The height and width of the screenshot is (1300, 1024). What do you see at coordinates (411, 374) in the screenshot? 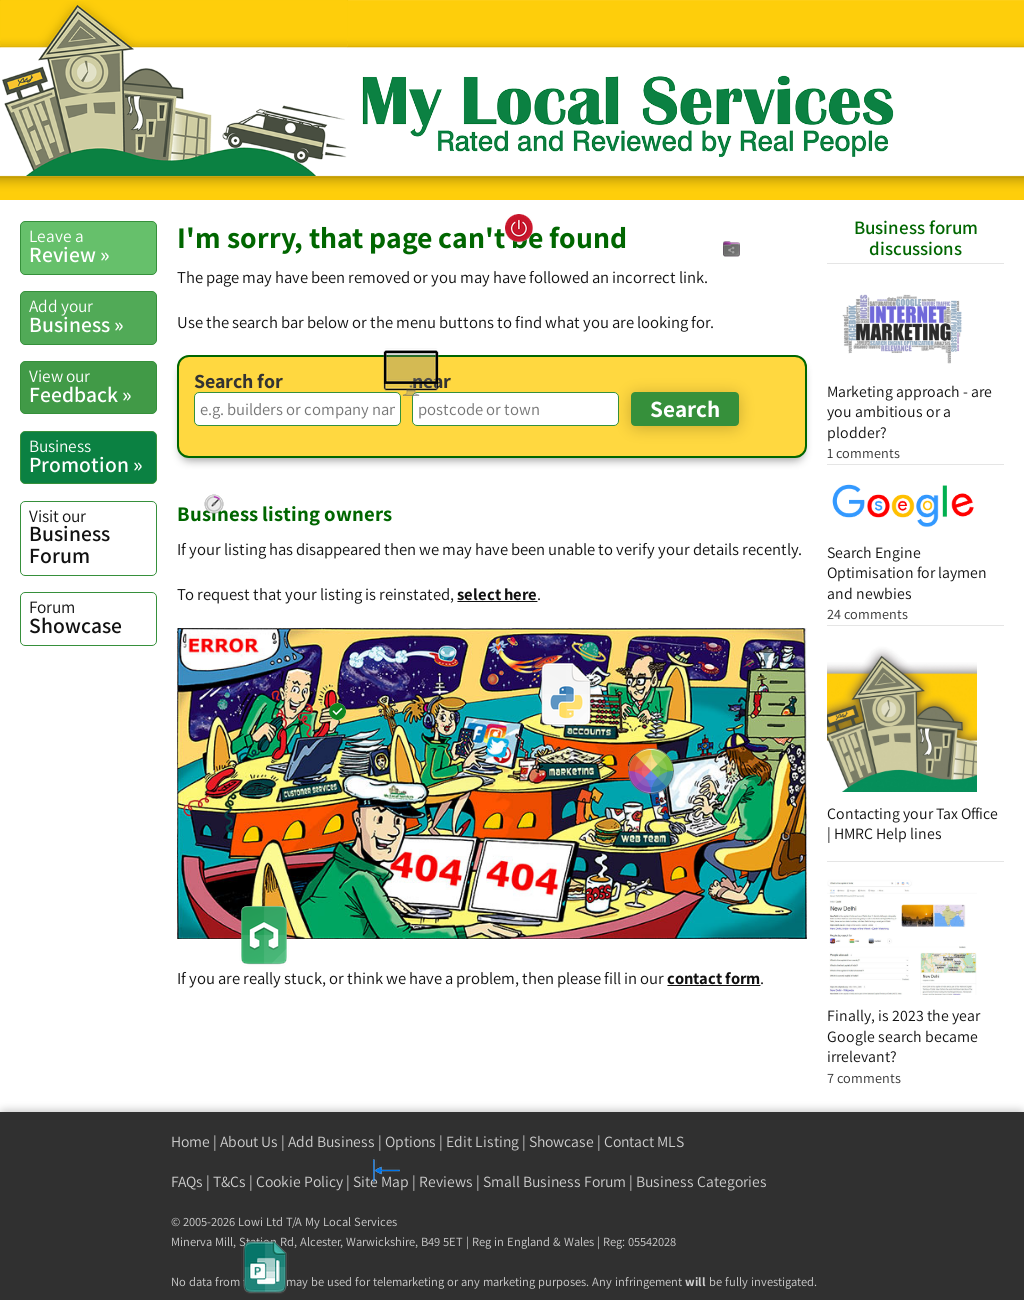
I see `navigate to your iMac in the sidebar` at bounding box center [411, 374].